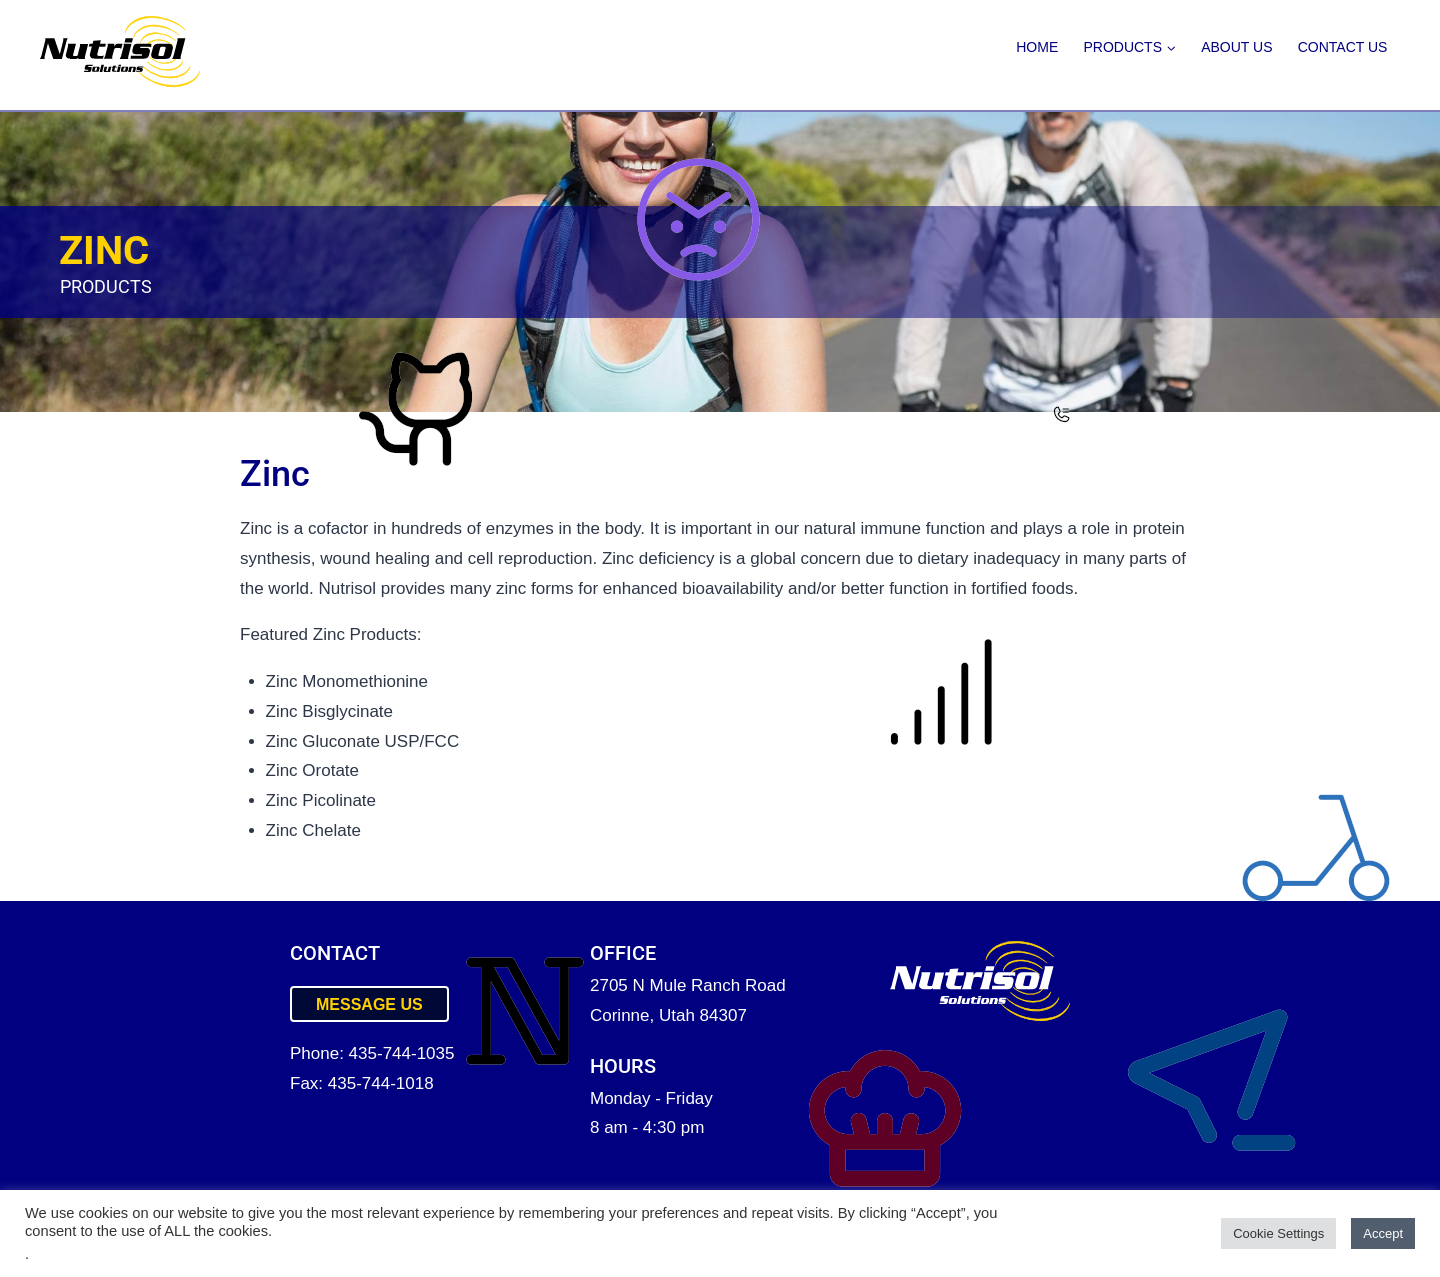 Image resolution: width=1440 pixels, height=1277 pixels. Describe the element at coordinates (1316, 853) in the screenshot. I see `select scooter as transportation mode` at that location.